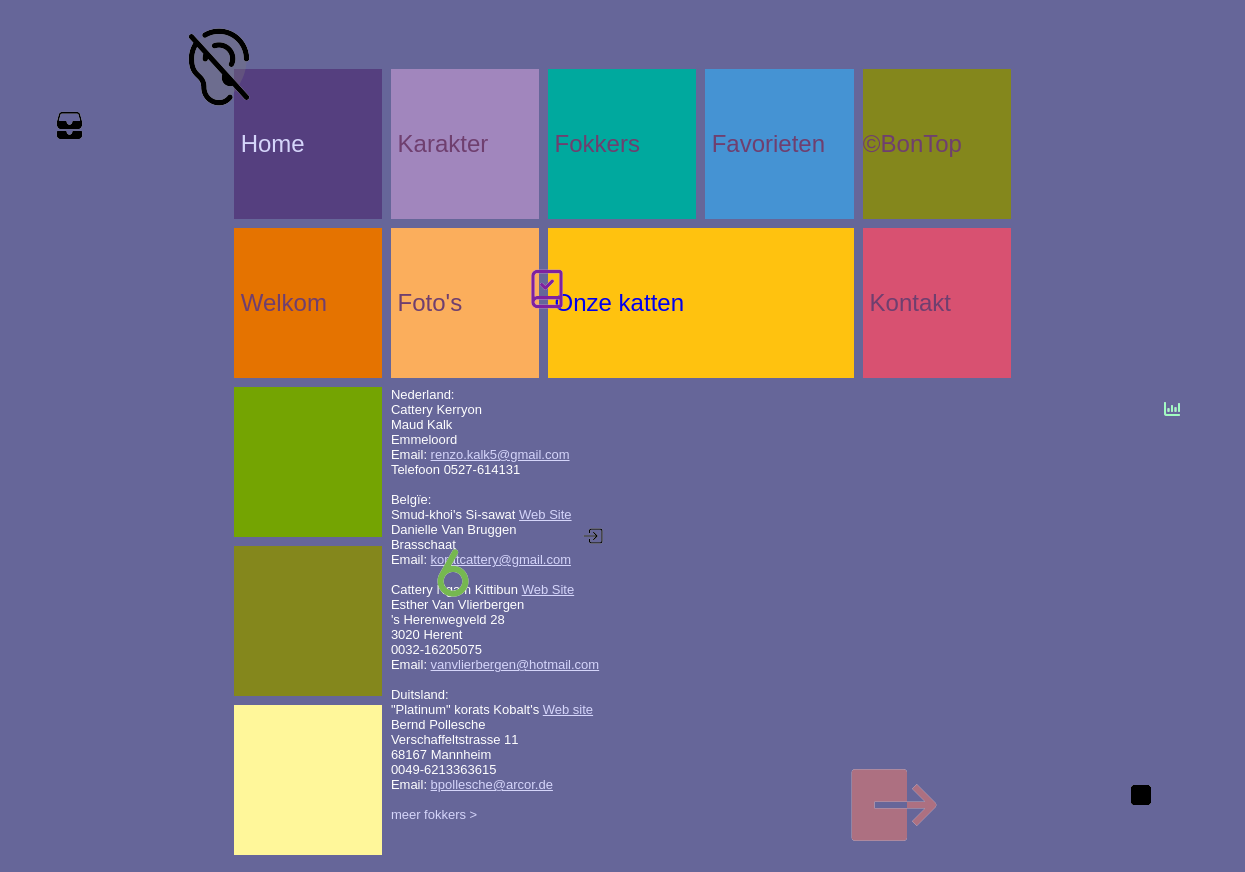 Image resolution: width=1245 pixels, height=872 pixels. I want to click on view analytics or statistics, so click(1172, 409).